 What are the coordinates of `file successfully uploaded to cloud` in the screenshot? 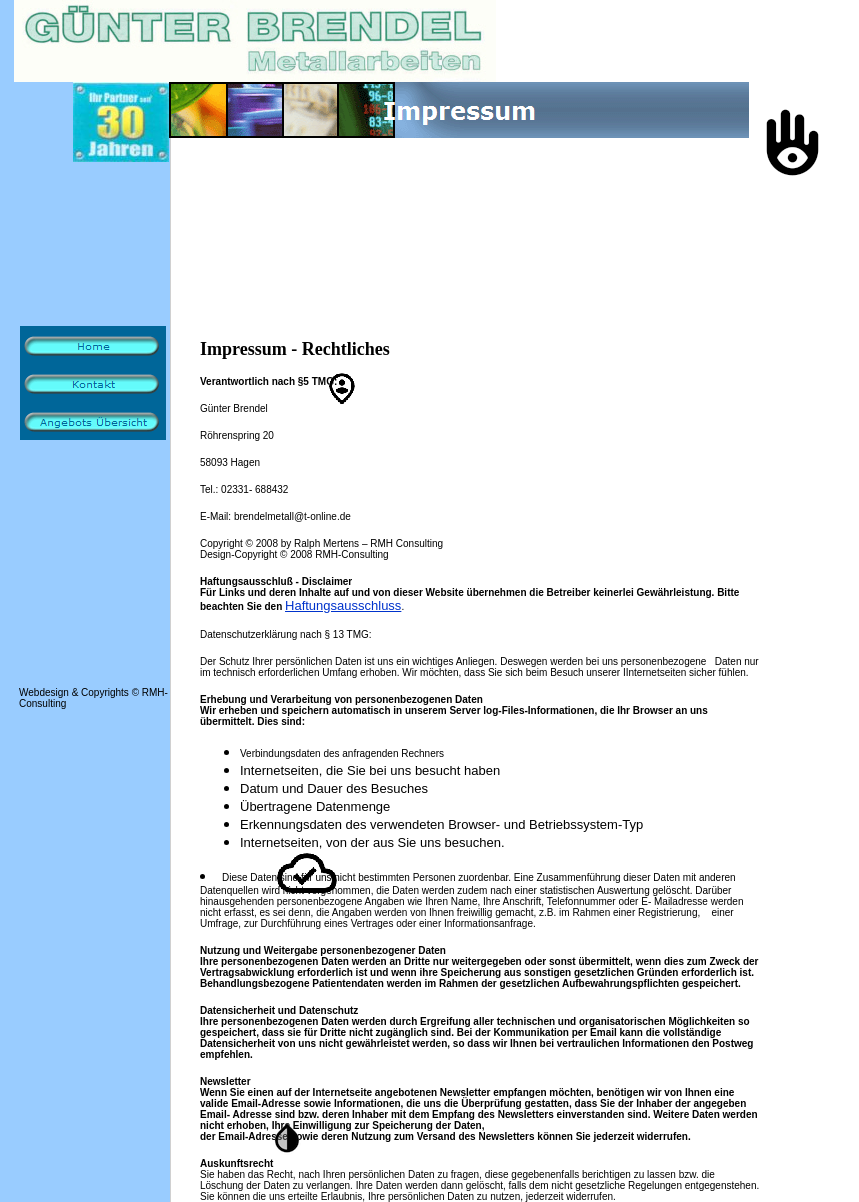 It's located at (307, 873).